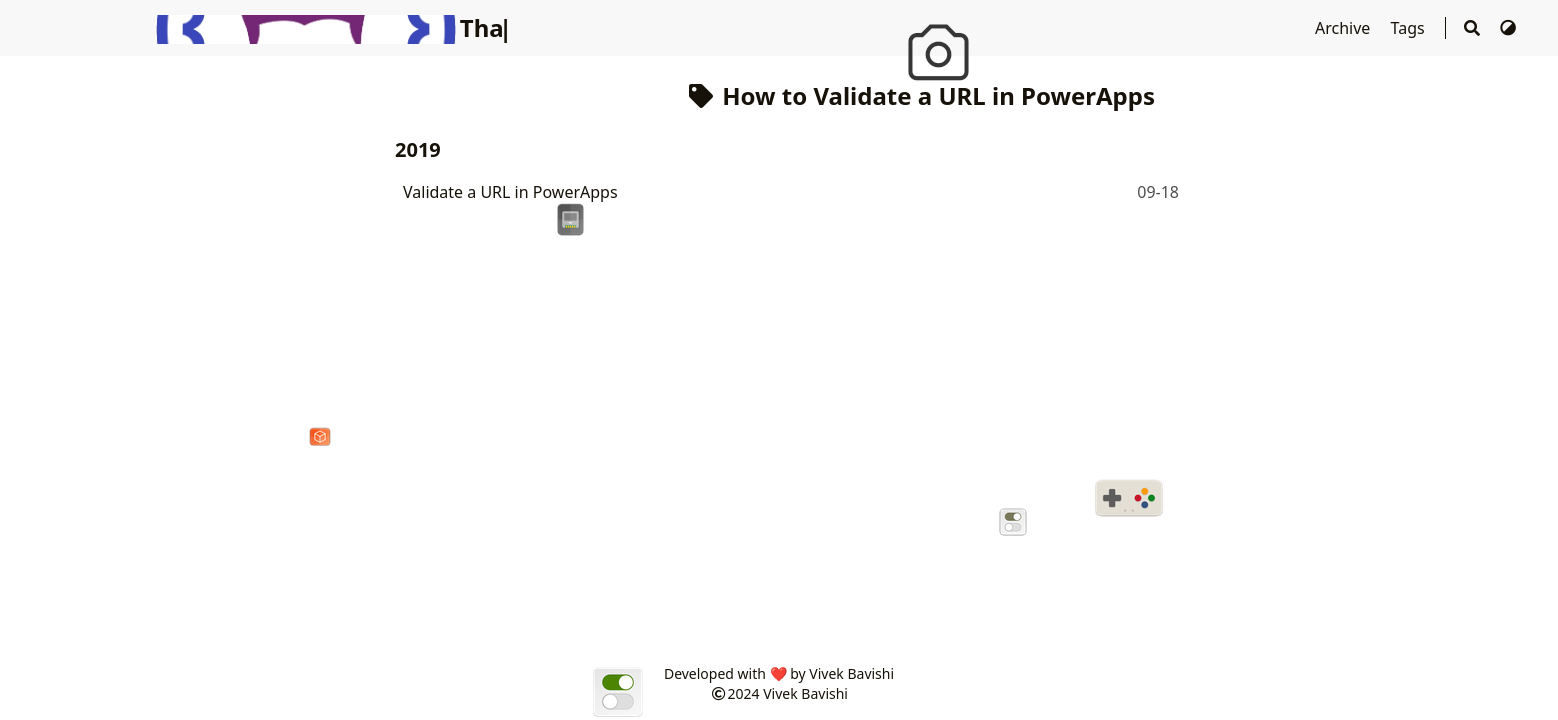  Describe the element at coordinates (570, 219) in the screenshot. I see `a sega genesis ROM file` at that location.